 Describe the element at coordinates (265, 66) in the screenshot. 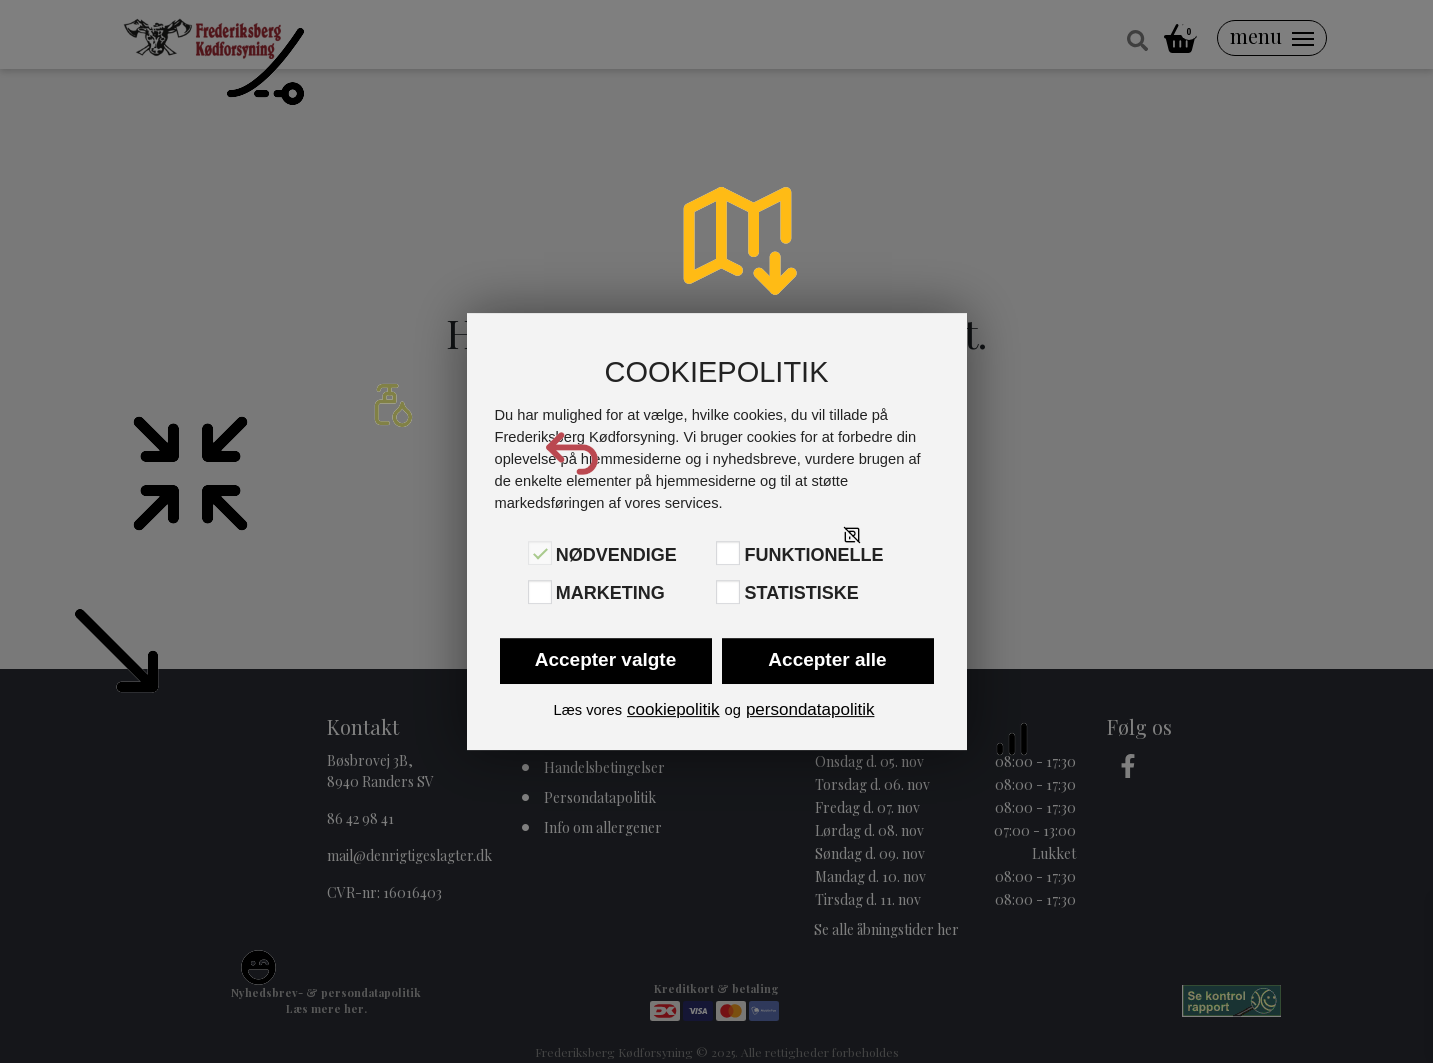

I see `adjust animation easing curve` at that location.